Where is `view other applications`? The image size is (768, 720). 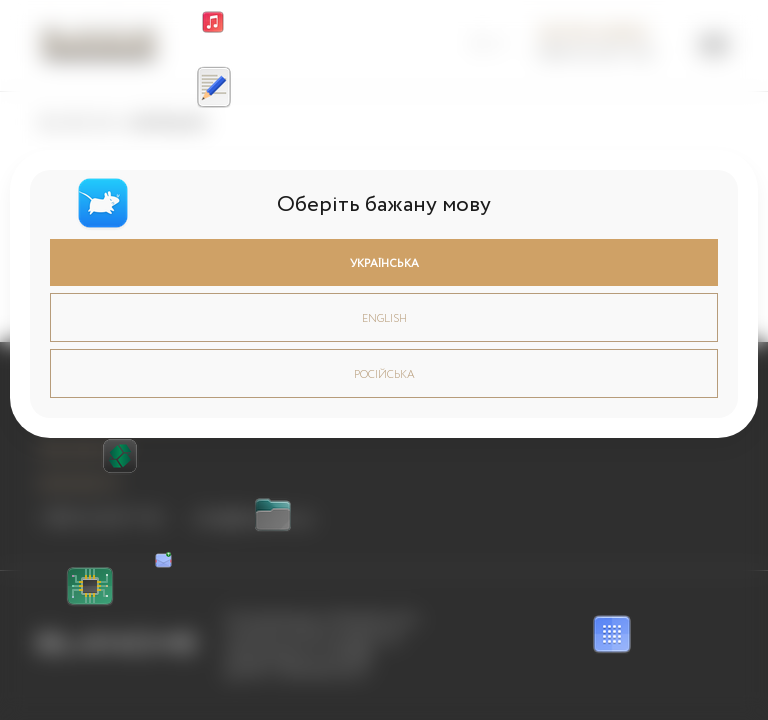 view other applications is located at coordinates (612, 634).